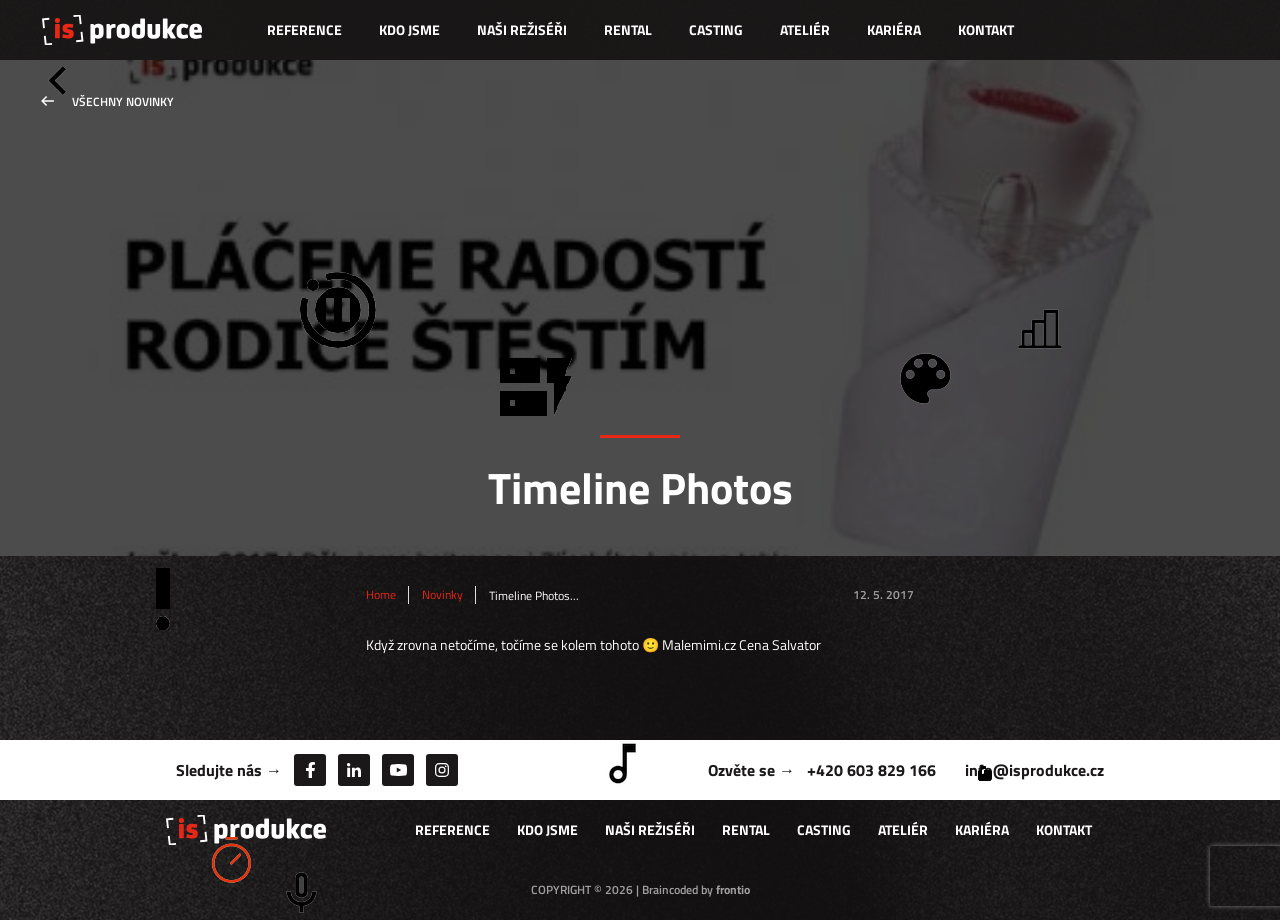 Image resolution: width=1280 pixels, height=920 pixels. Describe the element at coordinates (925, 378) in the screenshot. I see `access color or theme customization options` at that location.